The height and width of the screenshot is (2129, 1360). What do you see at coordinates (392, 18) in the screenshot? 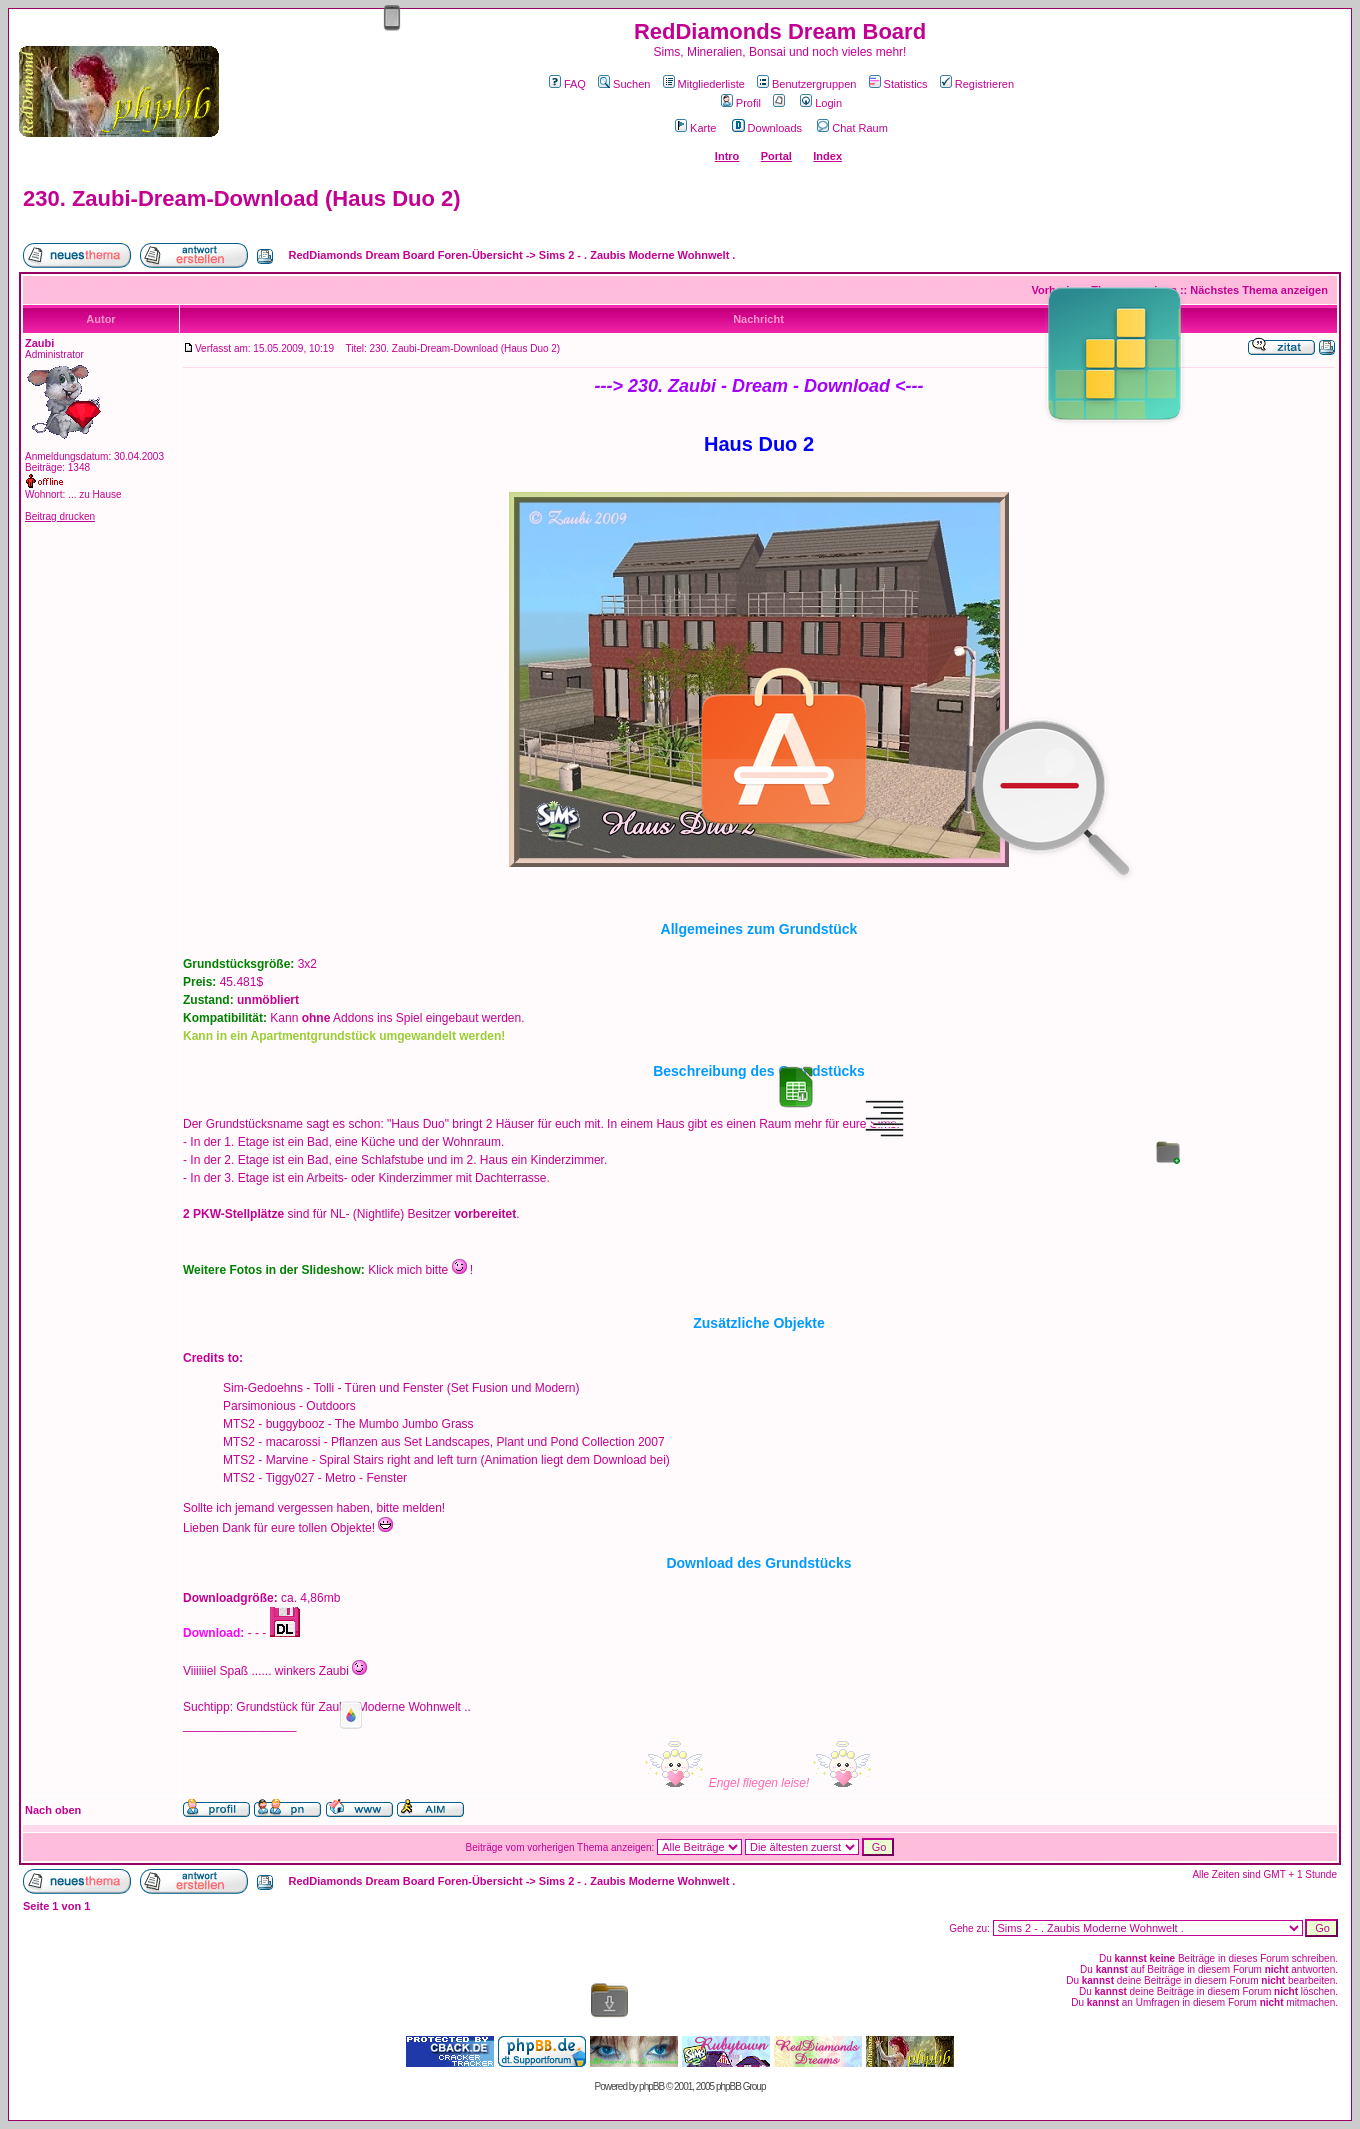
I see `access phone or dialer settings` at bounding box center [392, 18].